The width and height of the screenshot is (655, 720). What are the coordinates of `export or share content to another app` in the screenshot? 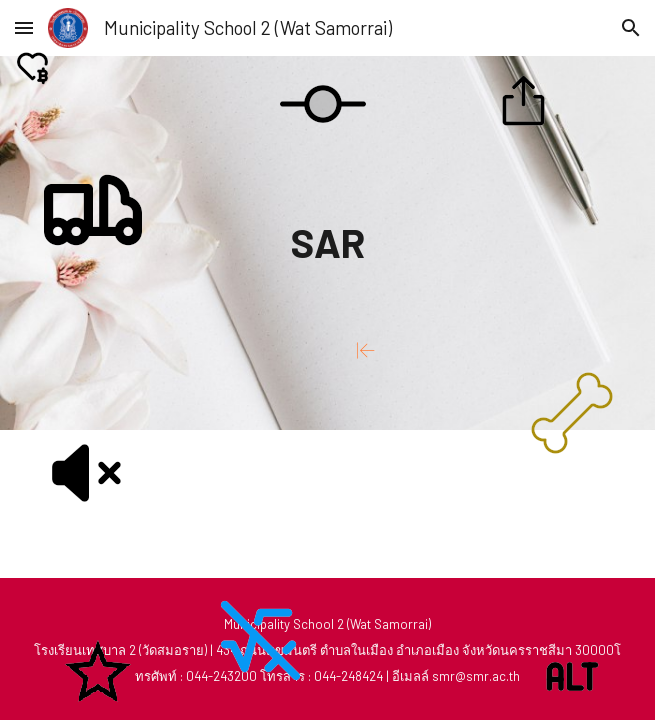 It's located at (523, 102).